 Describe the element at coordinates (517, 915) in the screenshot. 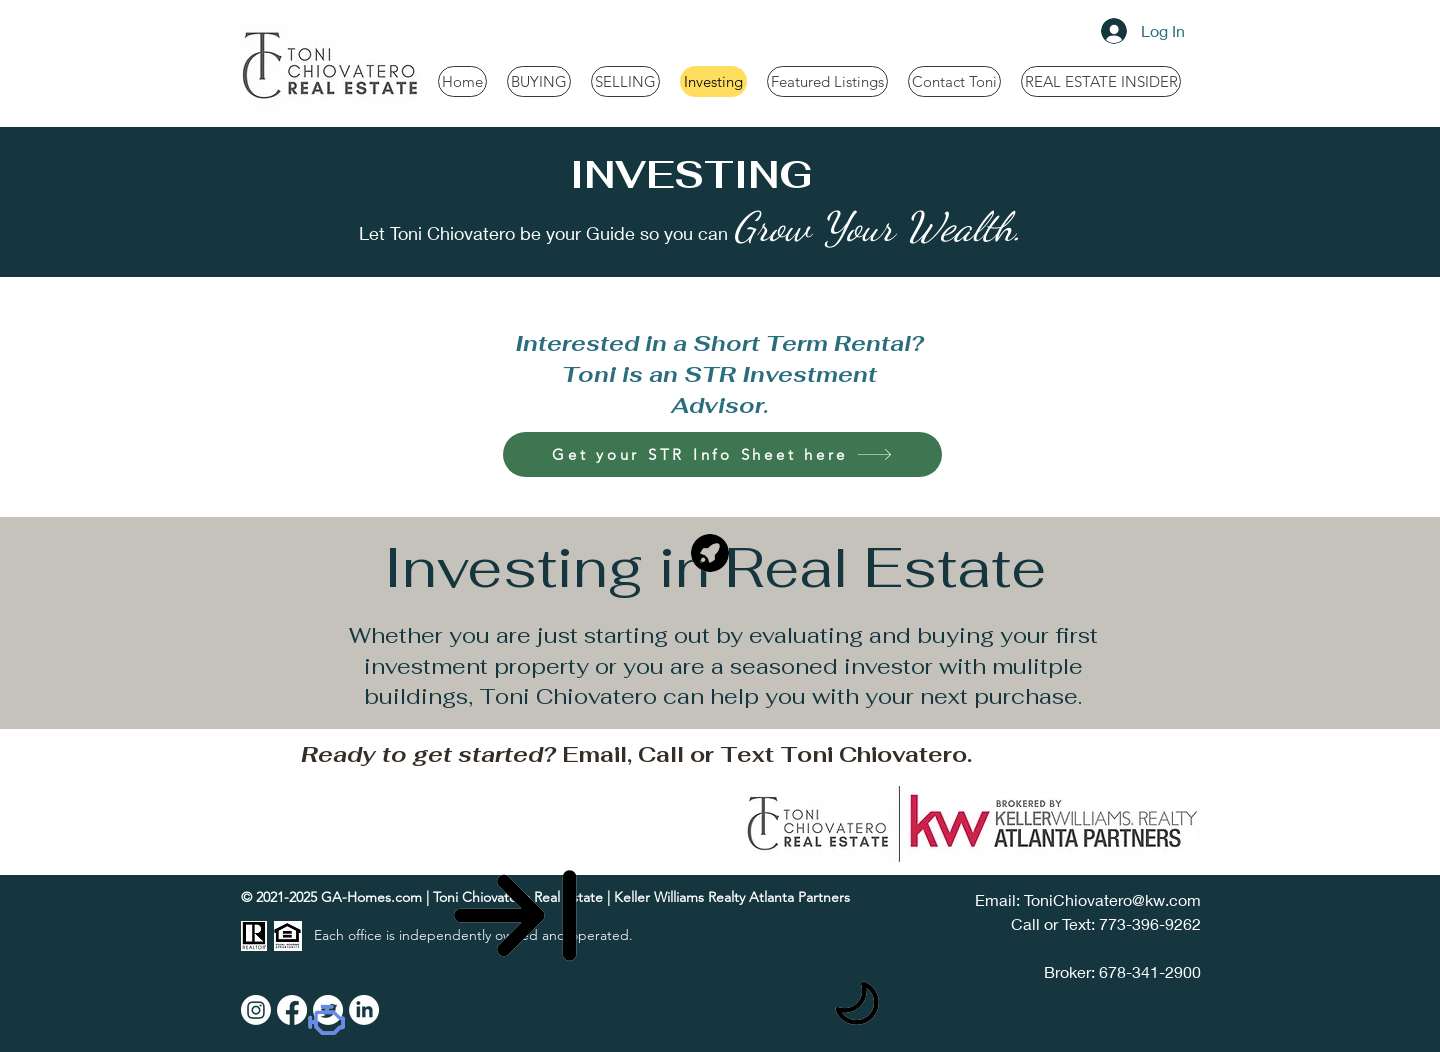

I see `move to next tab` at that location.